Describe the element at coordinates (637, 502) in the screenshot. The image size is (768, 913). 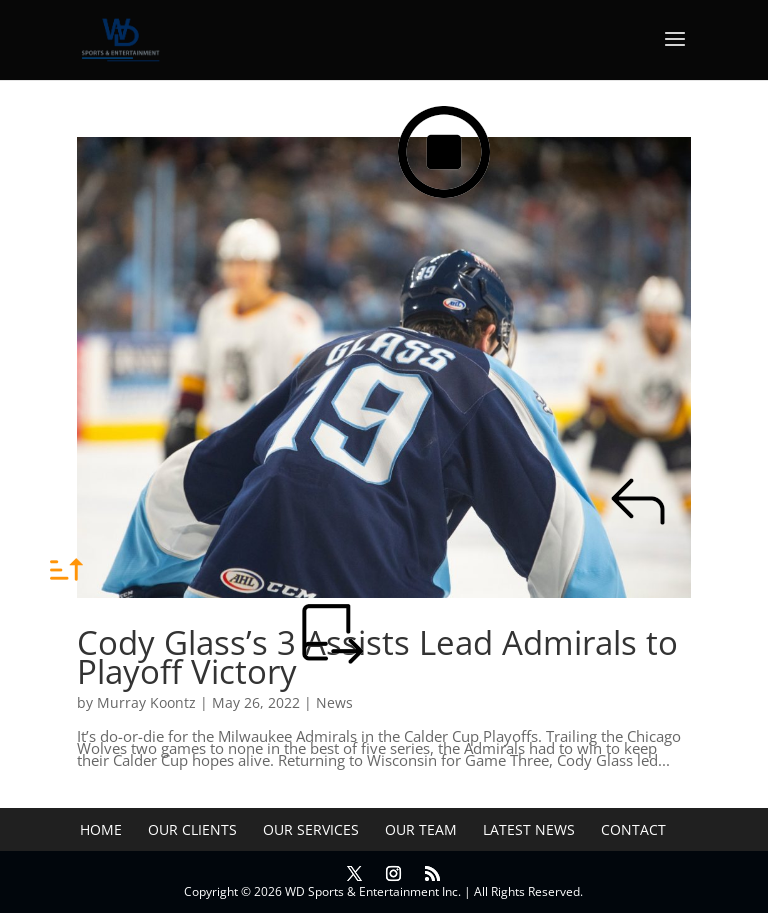
I see `reply to a message or comment` at that location.